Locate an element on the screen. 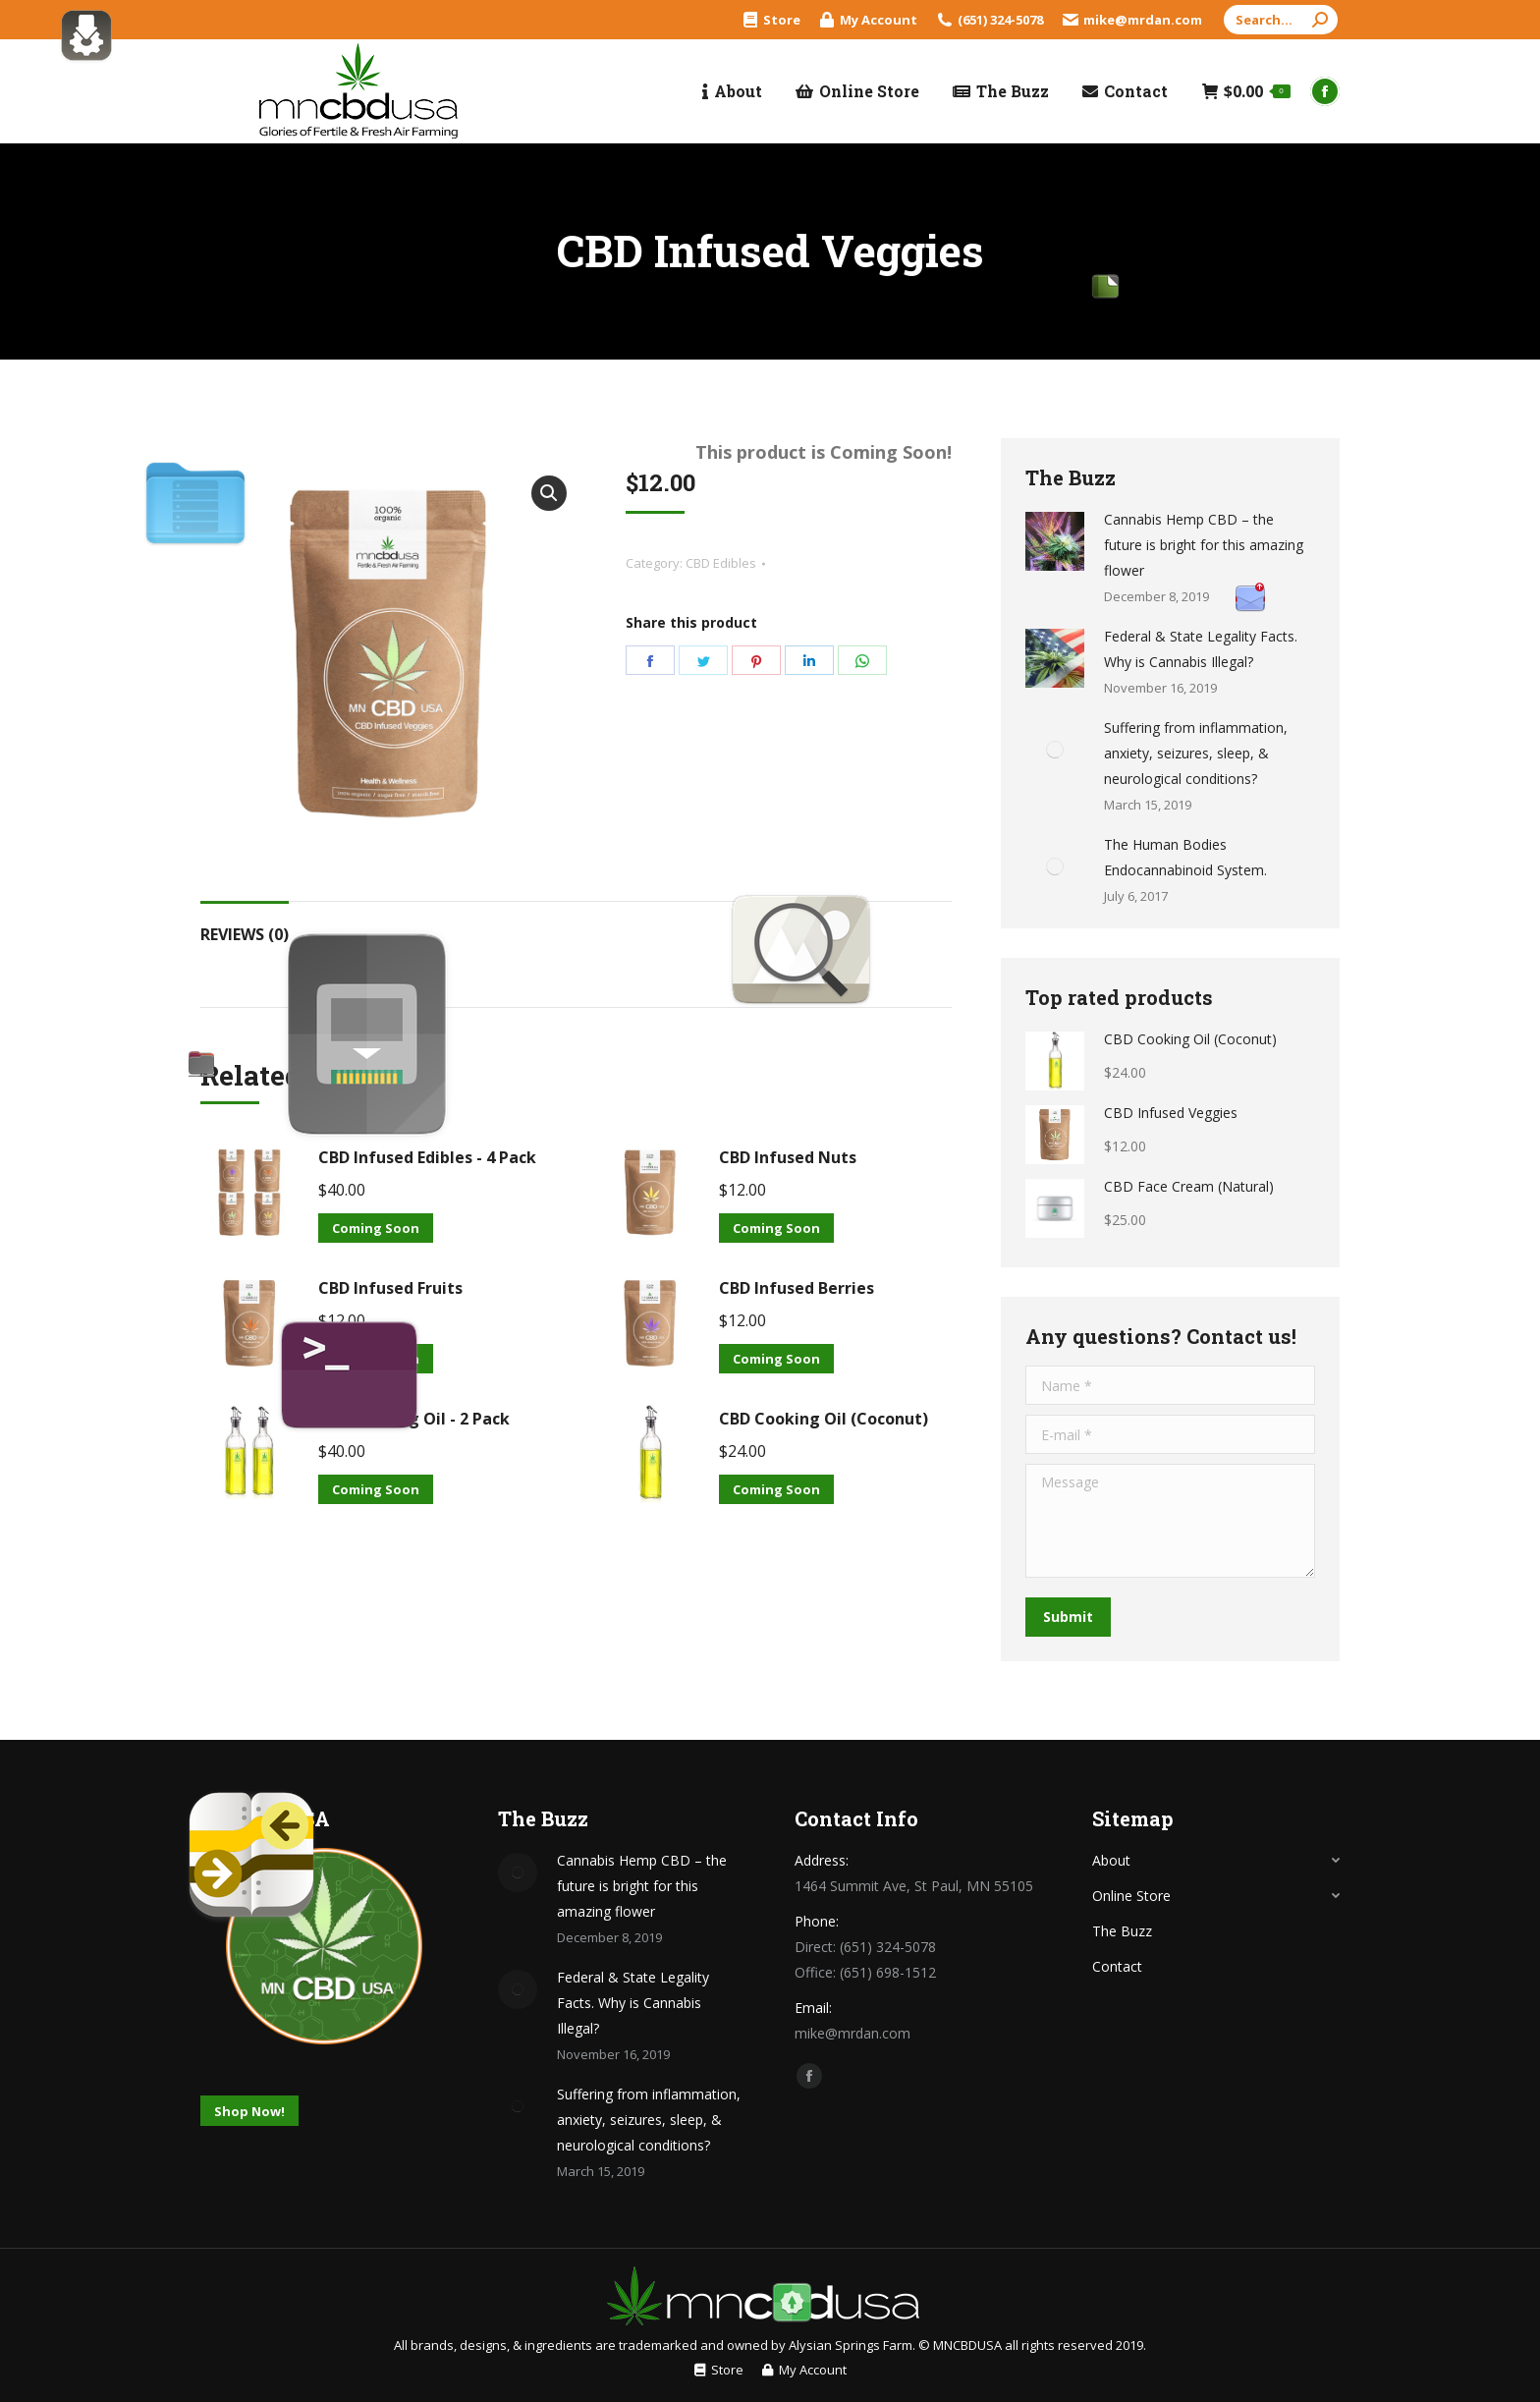  check for operating system updates is located at coordinates (792, 2302).